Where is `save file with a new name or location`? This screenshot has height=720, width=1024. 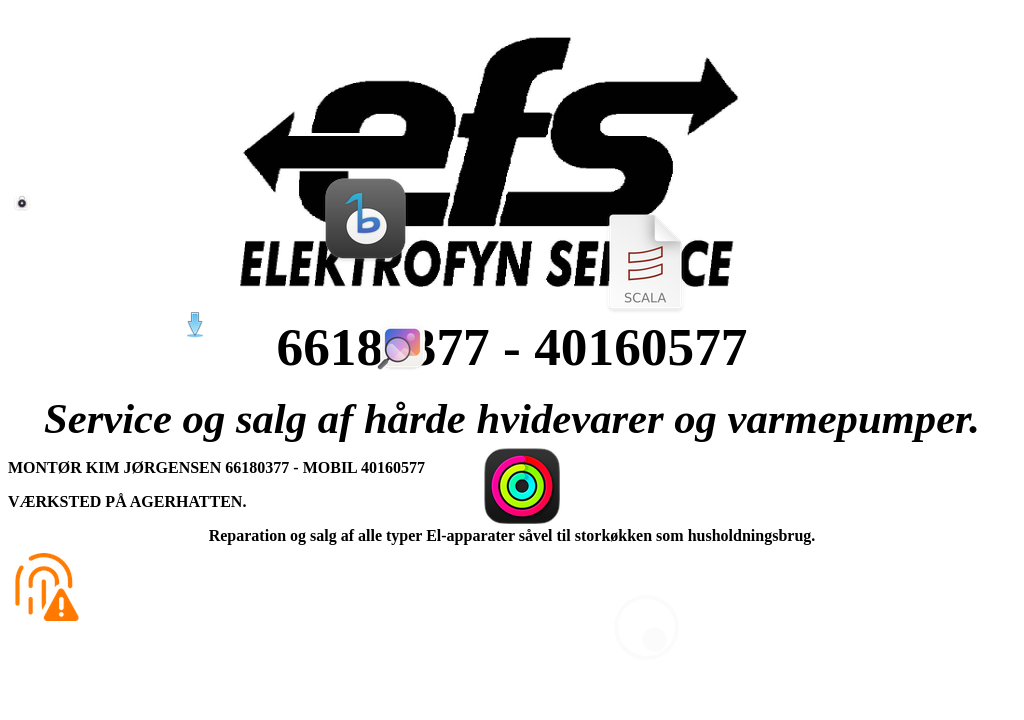
save file with a new name or location is located at coordinates (195, 325).